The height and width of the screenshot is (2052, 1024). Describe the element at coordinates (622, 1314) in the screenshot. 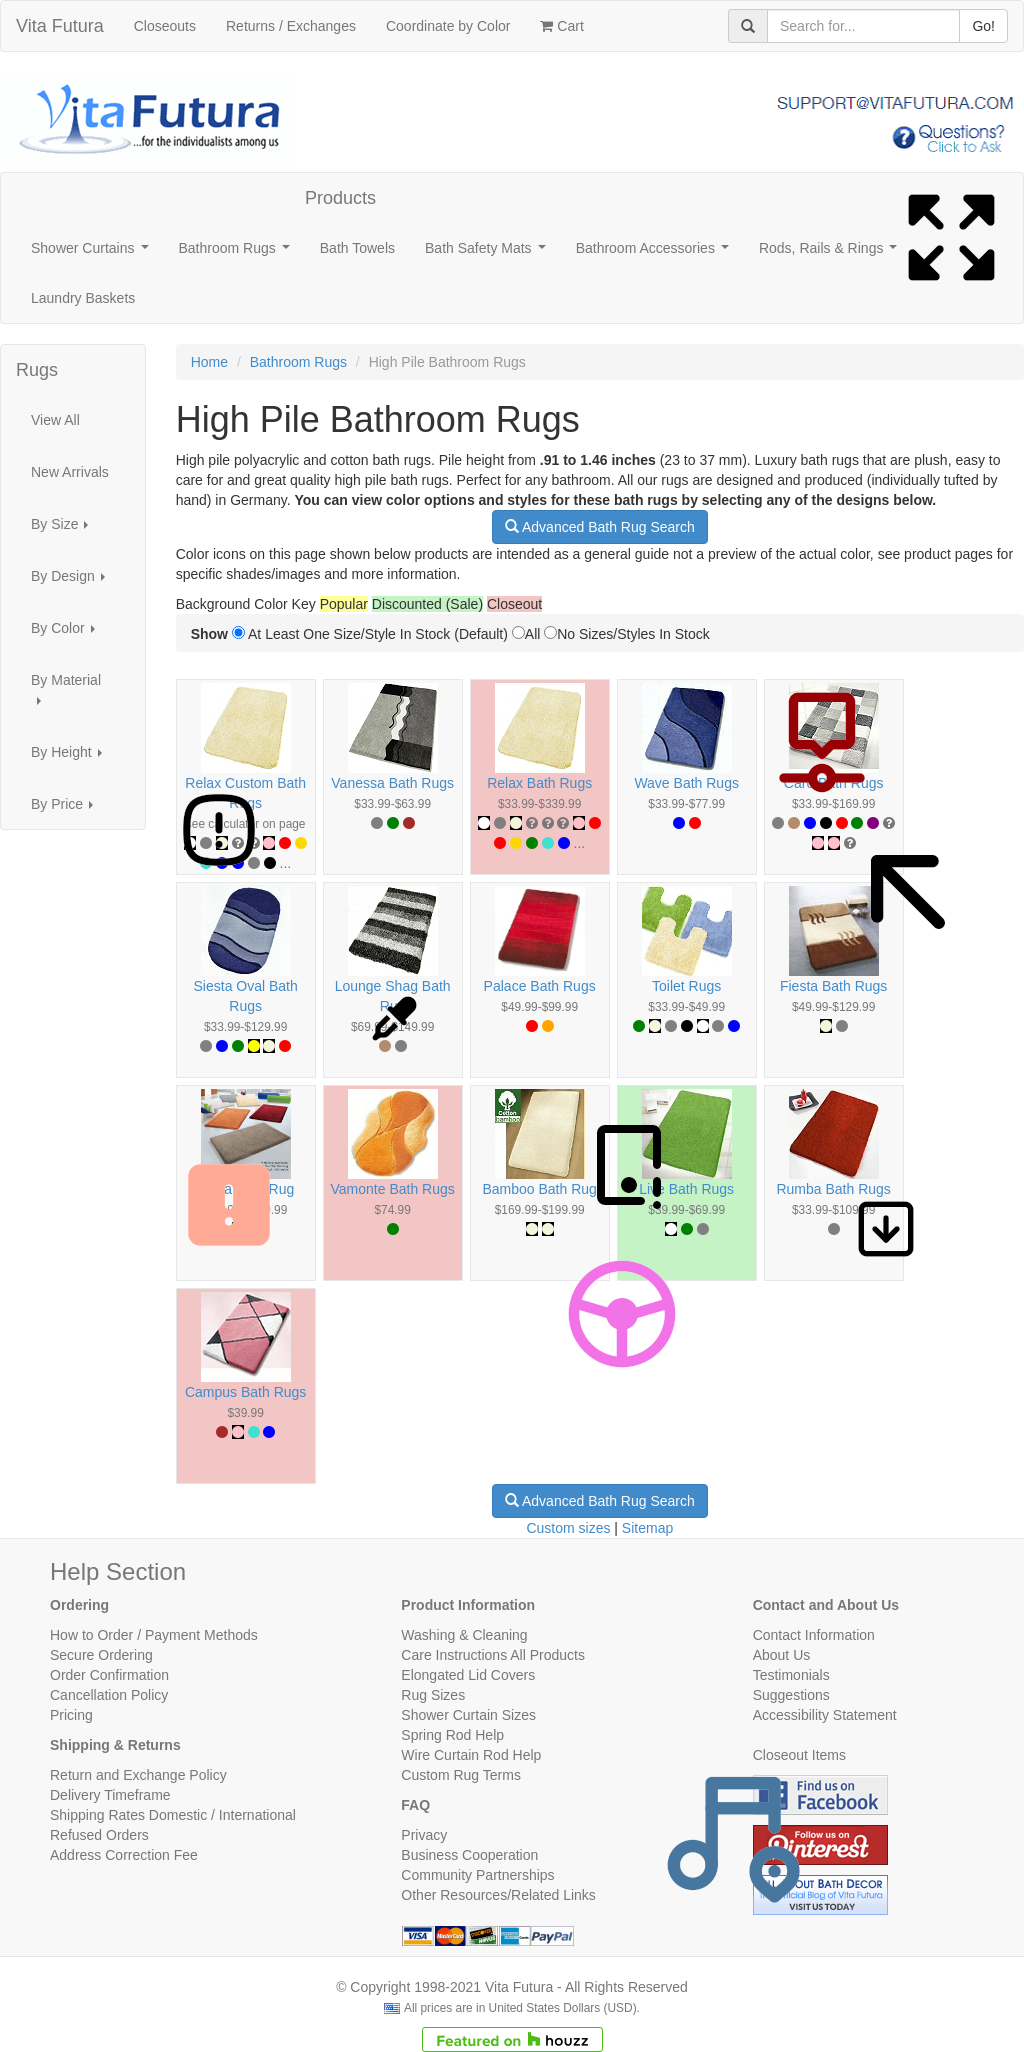

I see `access vehicle or driving controls` at that location.